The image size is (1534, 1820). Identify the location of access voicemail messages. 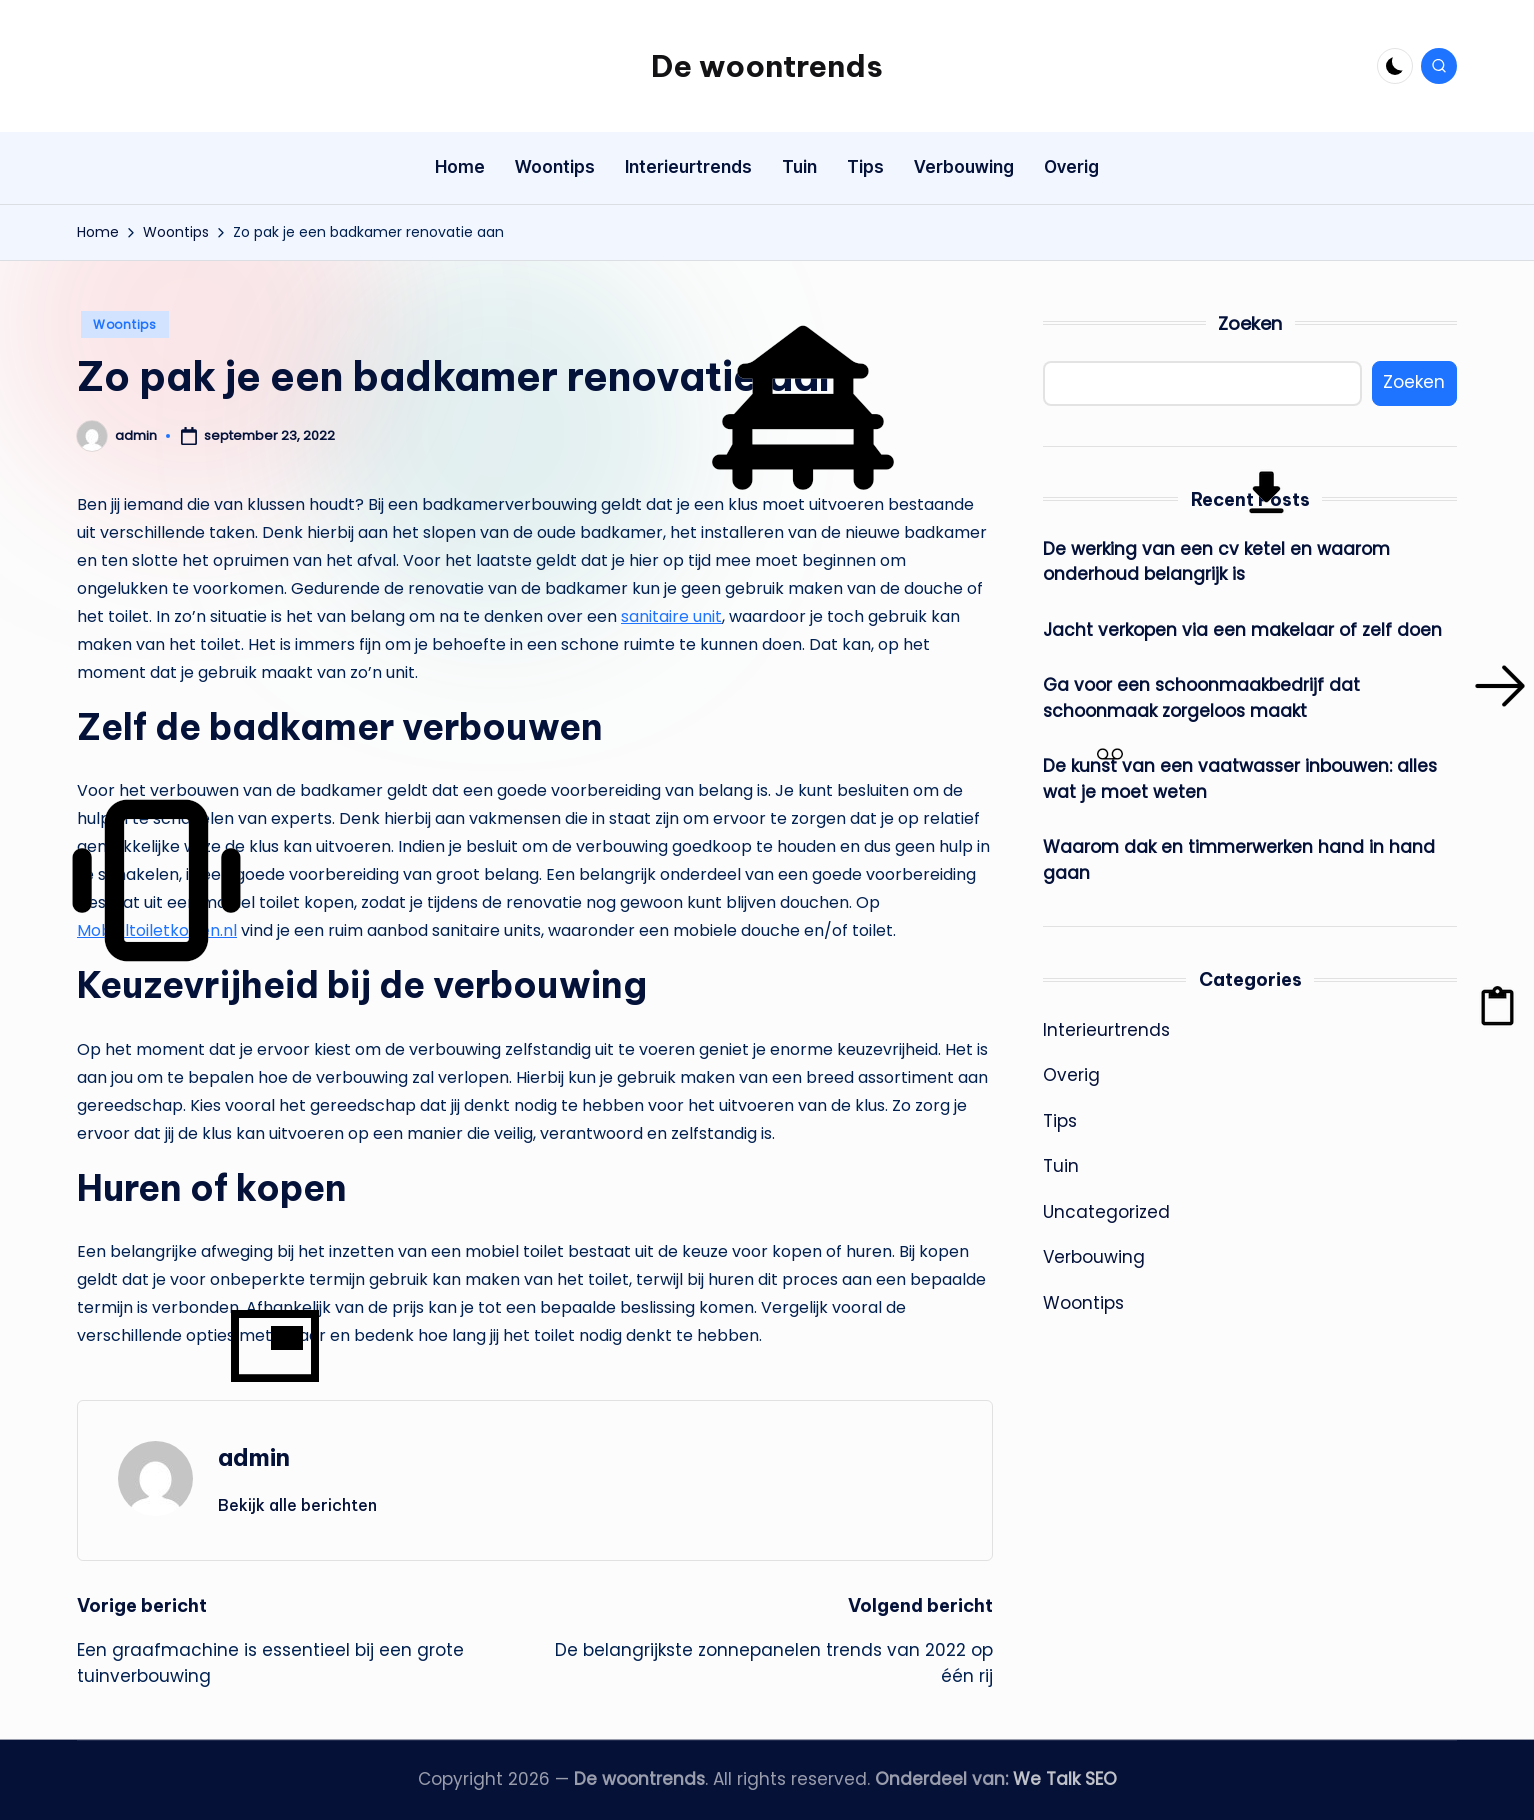
(1110, 754).